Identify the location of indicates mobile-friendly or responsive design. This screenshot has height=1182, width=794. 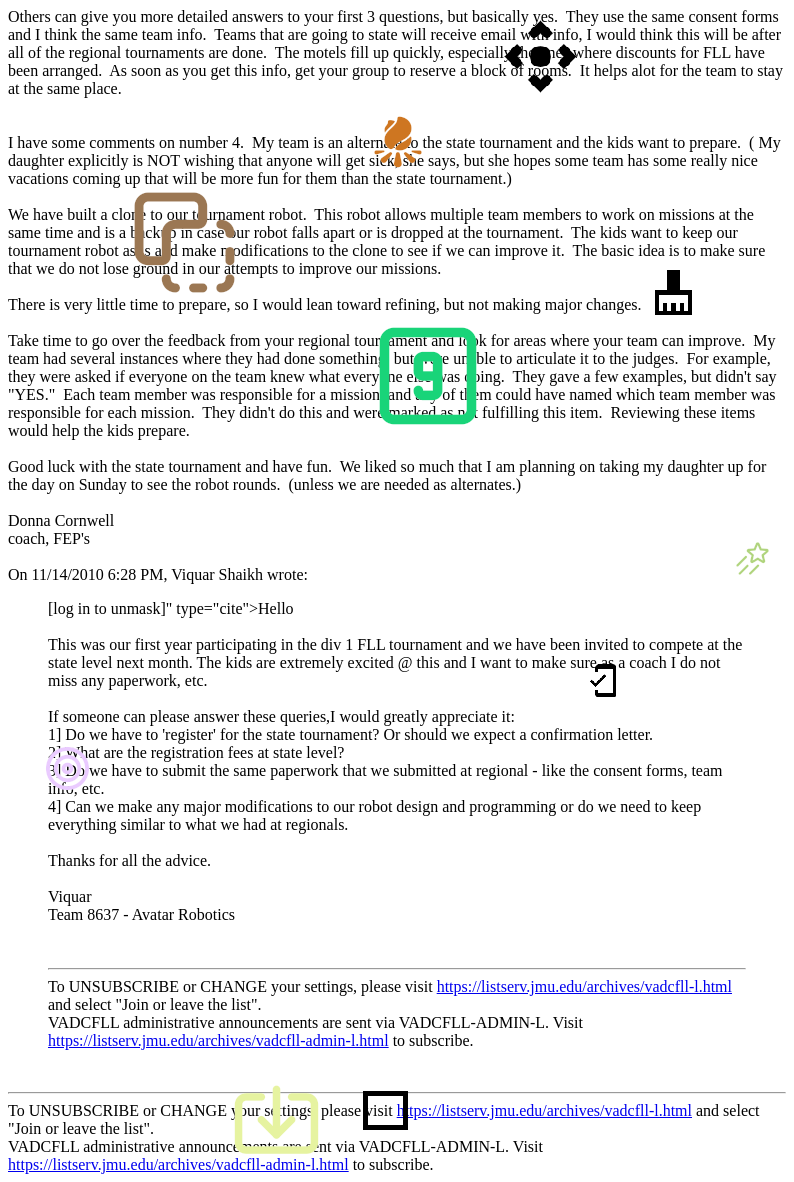
(603, 681).